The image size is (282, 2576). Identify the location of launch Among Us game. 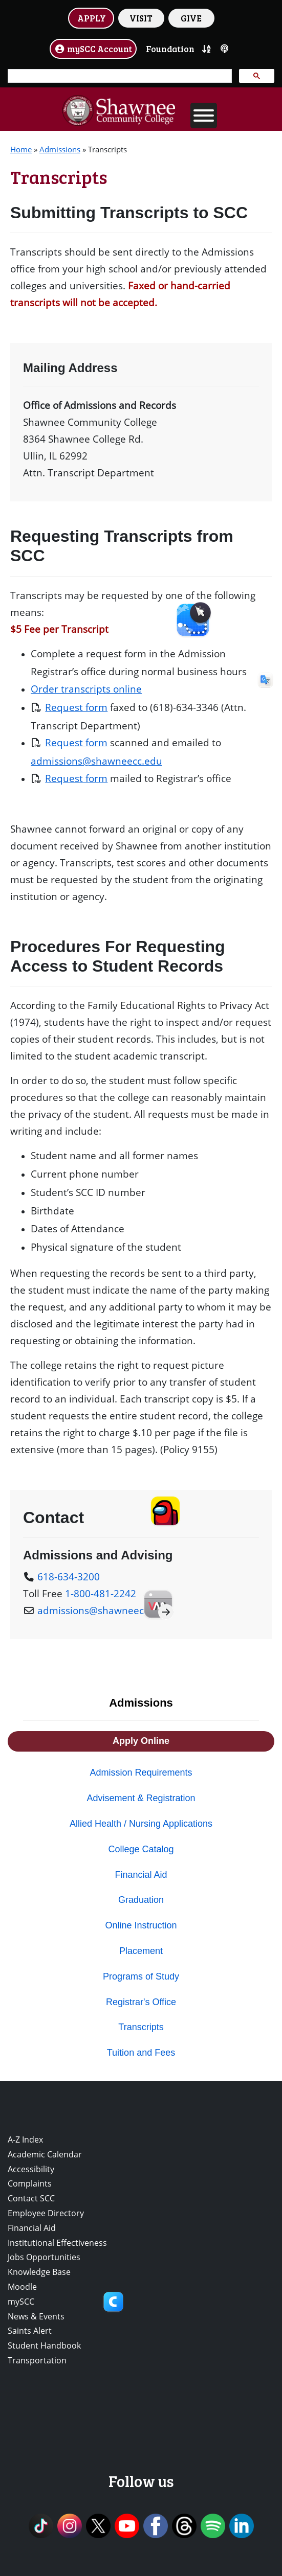
(165, 1511).